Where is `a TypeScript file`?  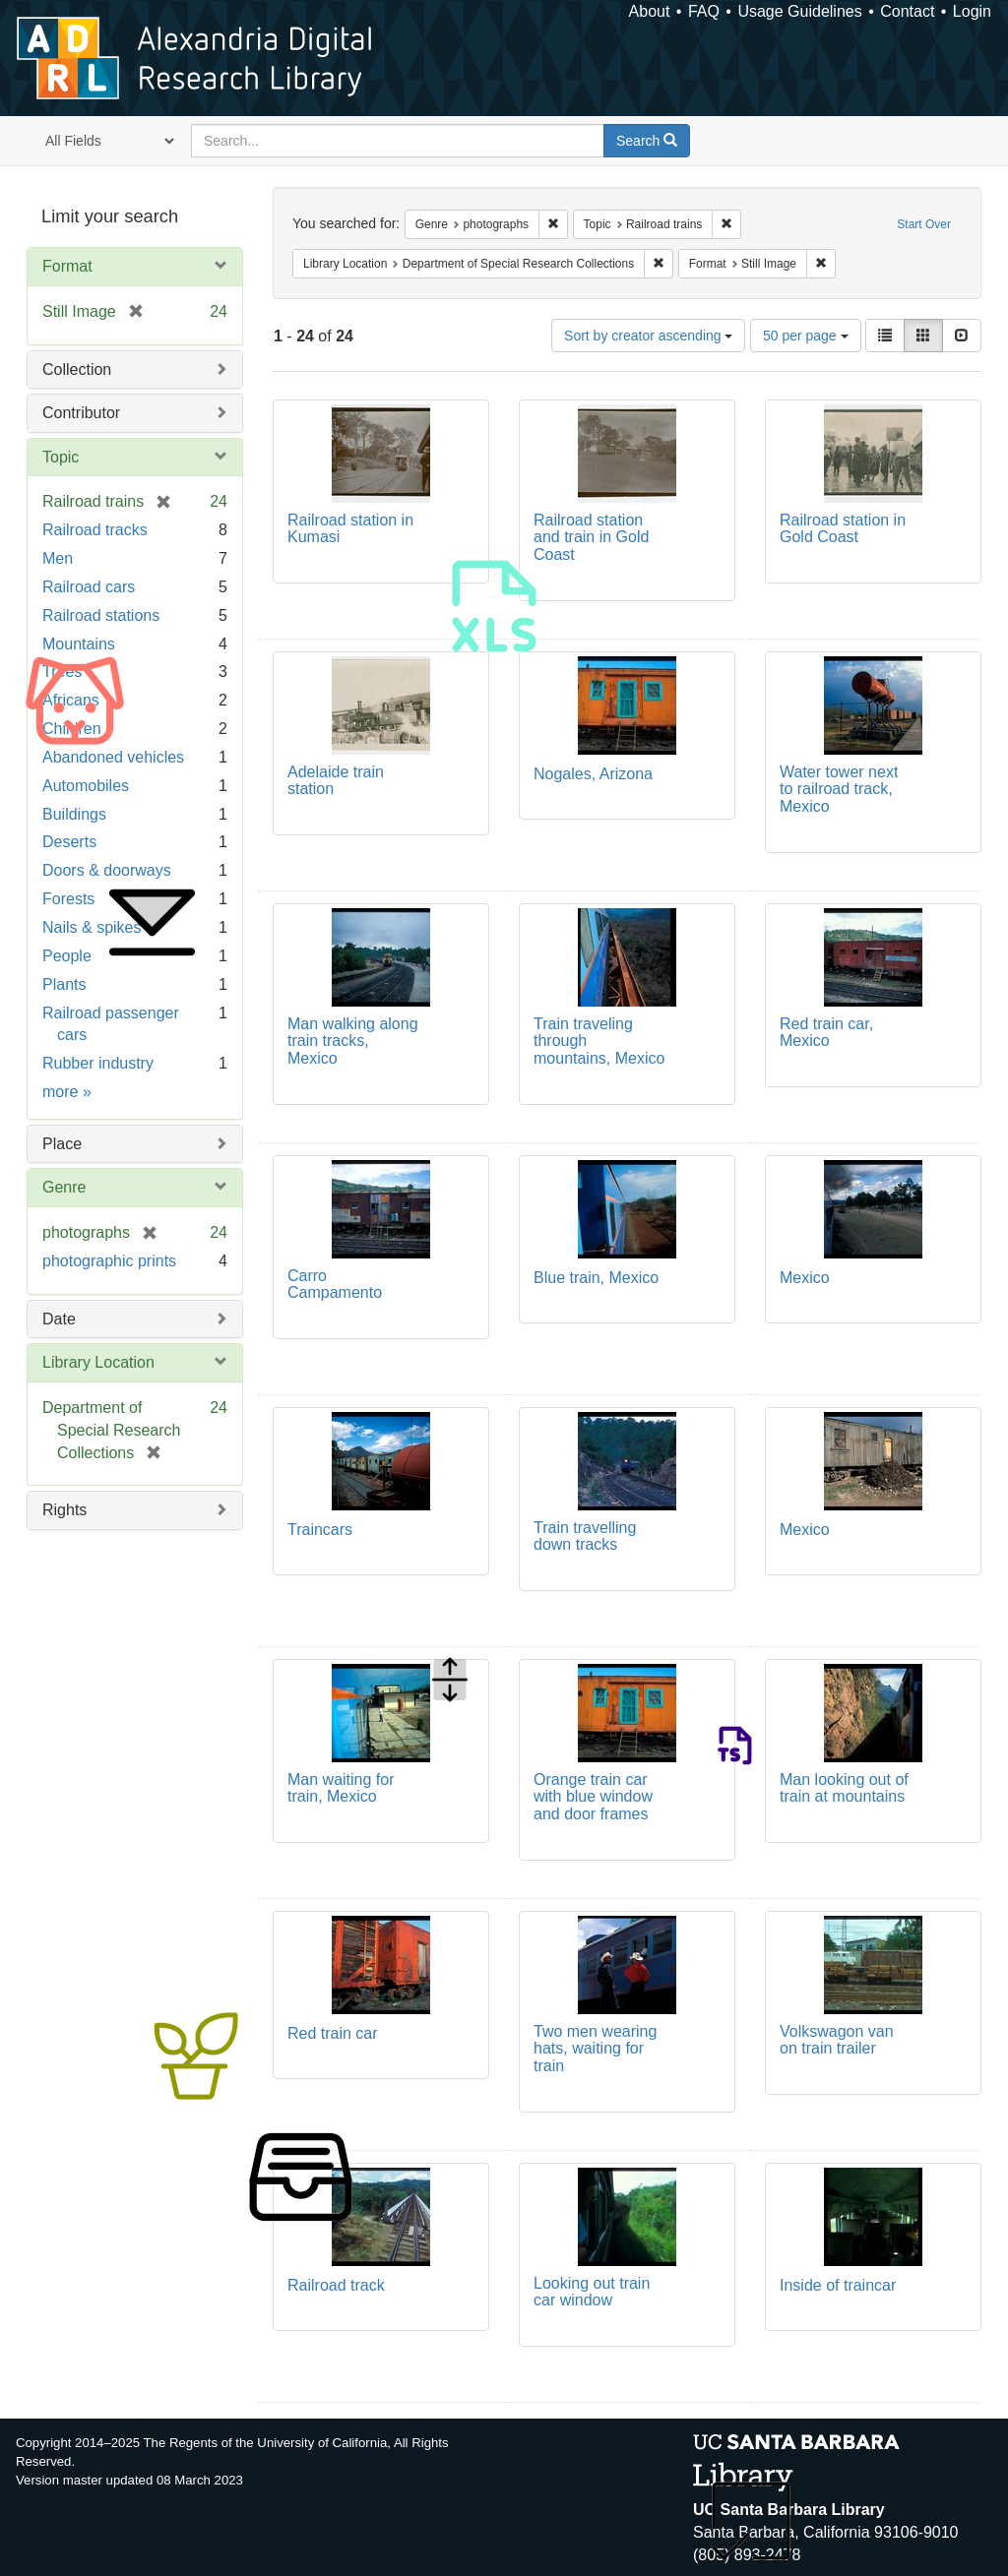
a TypeScript file is located at coordinates (735, 1746).